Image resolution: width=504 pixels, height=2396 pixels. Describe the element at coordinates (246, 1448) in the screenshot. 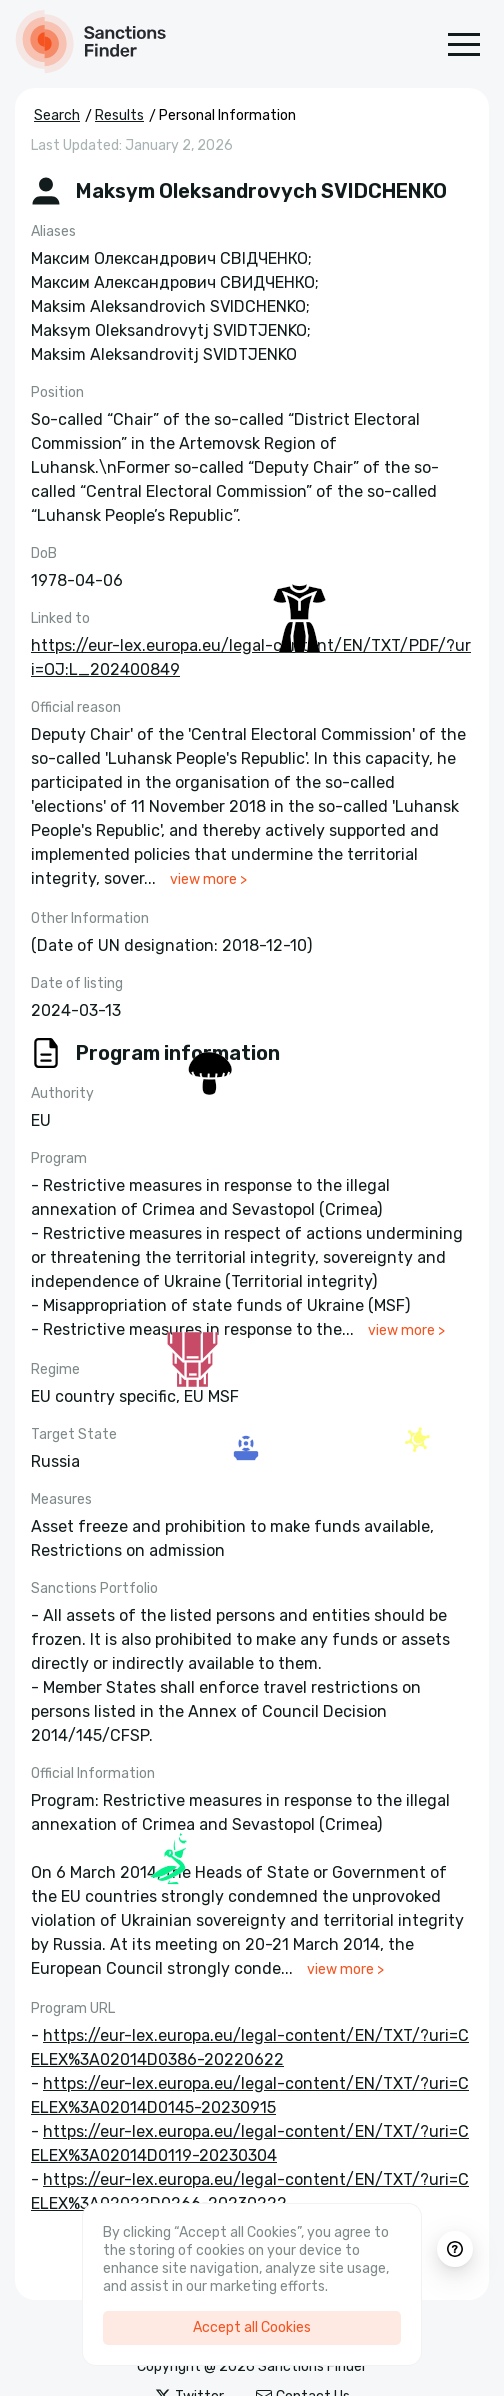

I see `indicates a headshot kill or critical hit` at that location.